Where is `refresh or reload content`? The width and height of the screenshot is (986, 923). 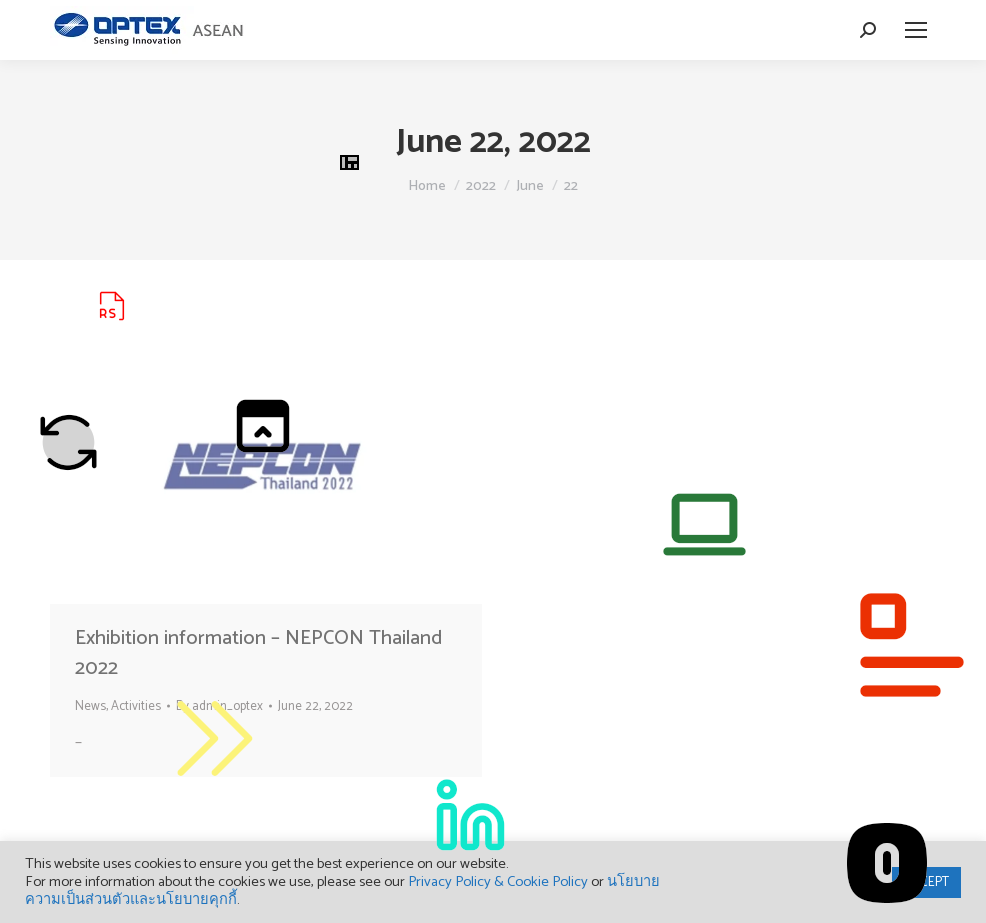
refresh or reload content is located at coordinates (68, 442).